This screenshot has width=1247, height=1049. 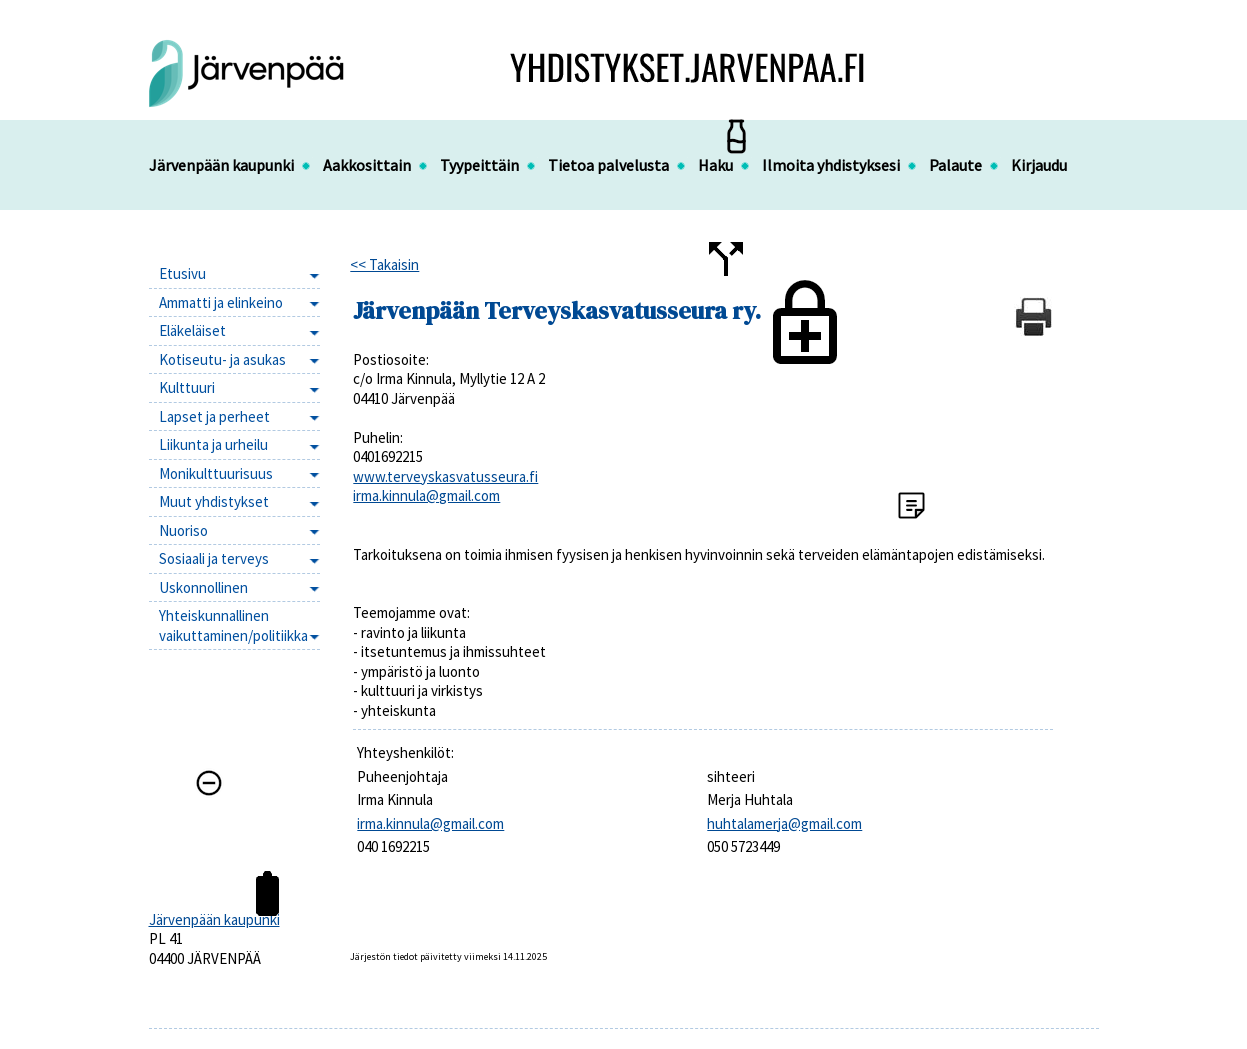 I want to click on enable do not disturb mode, so click(x=209, y=783).